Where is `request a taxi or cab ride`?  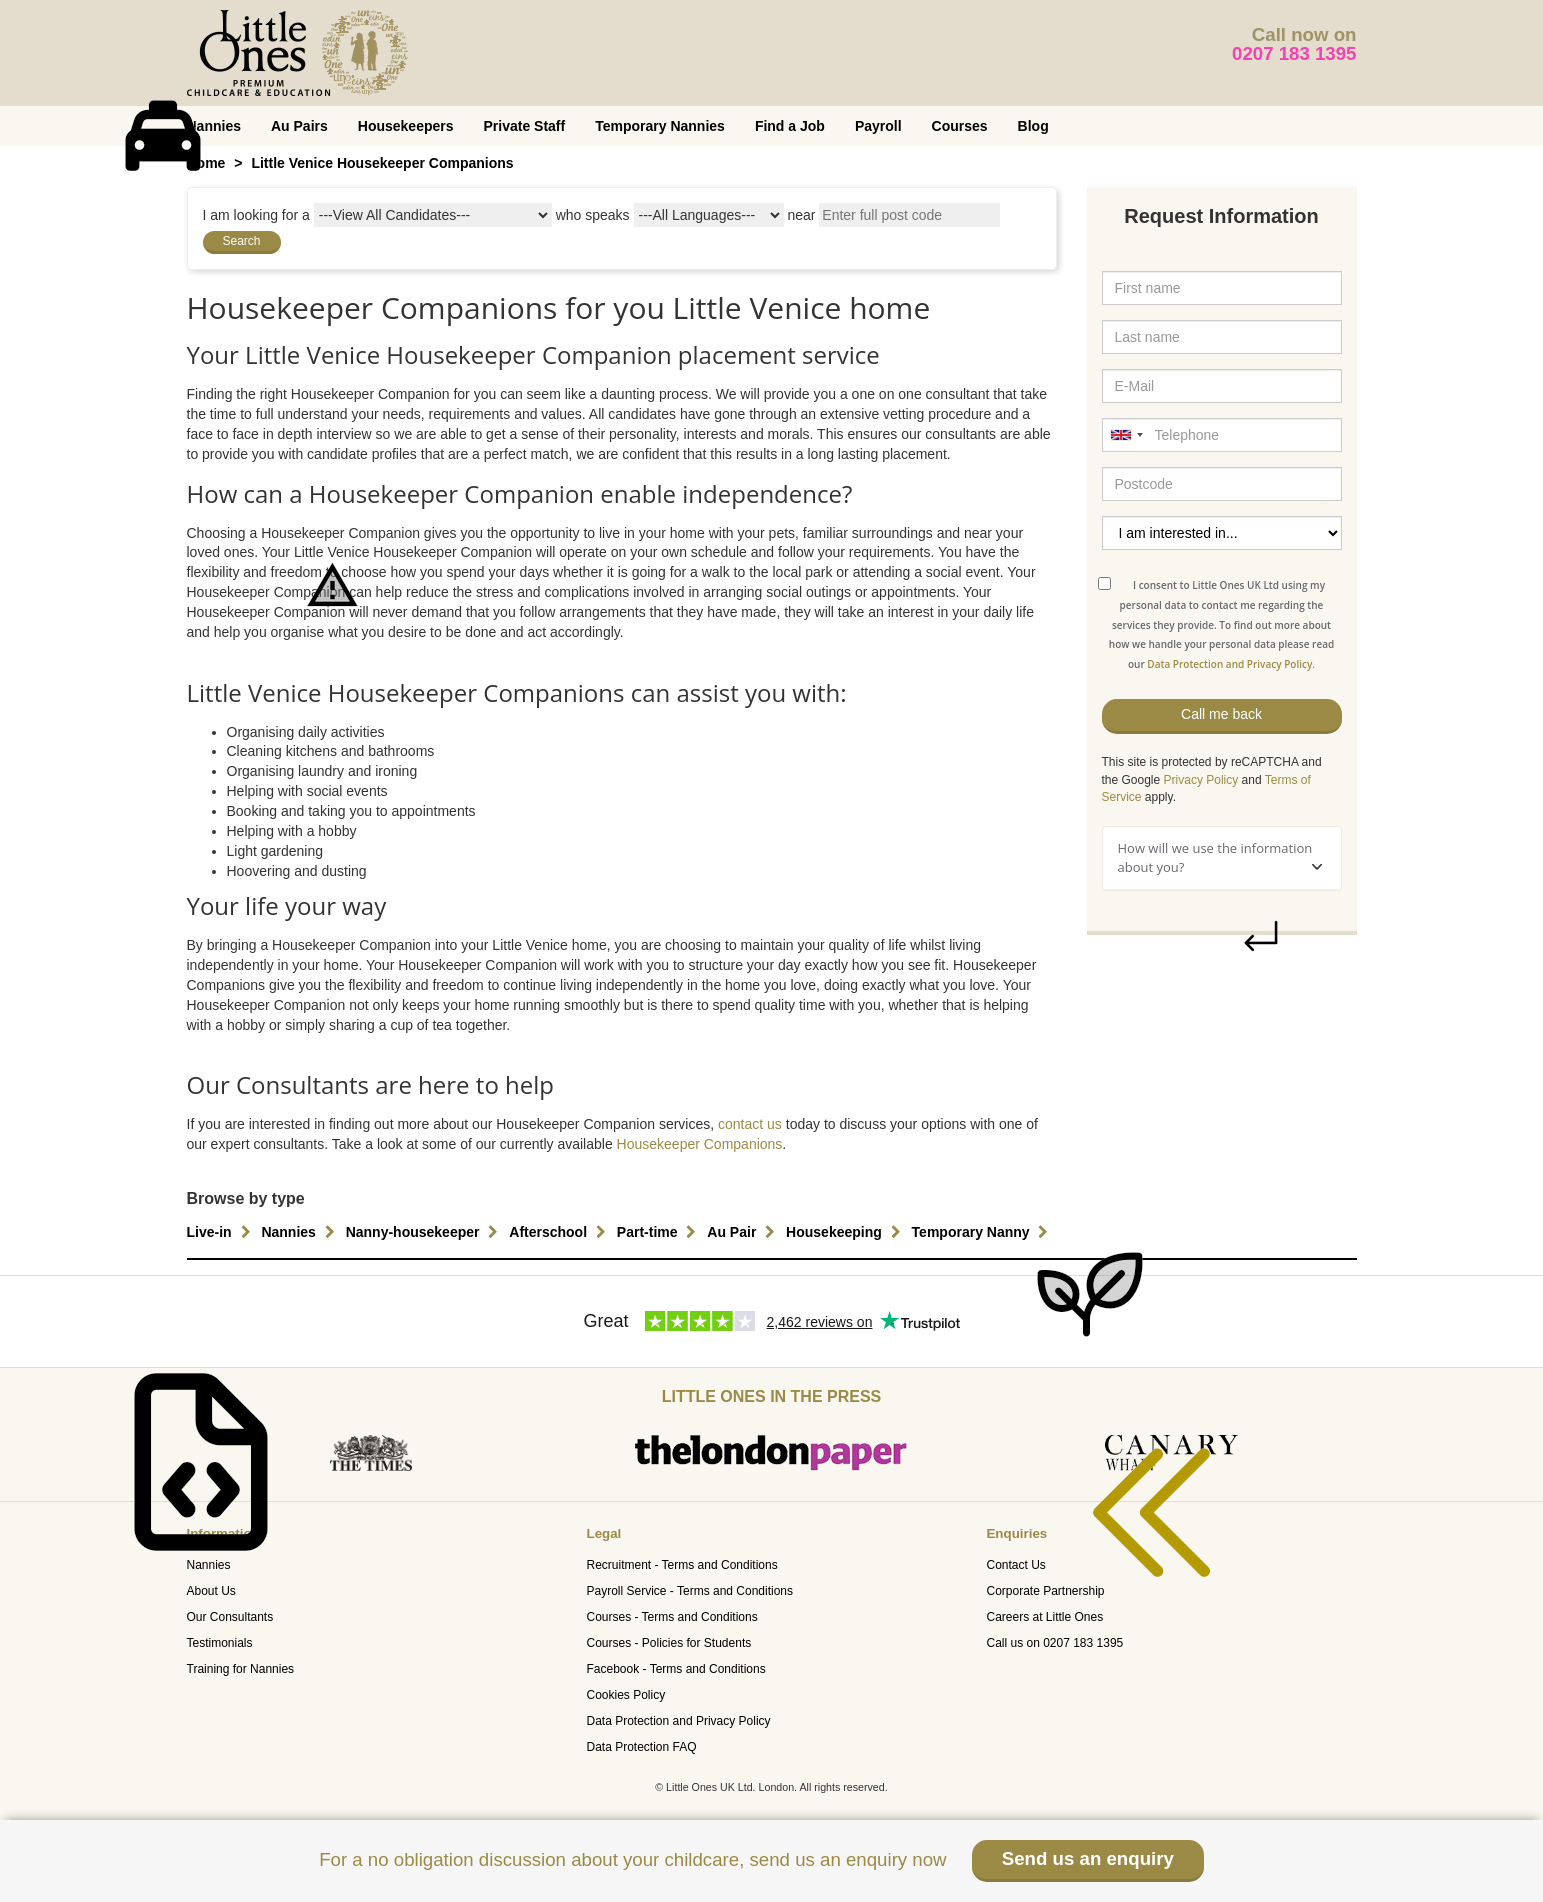 request a taxi or cab ride is located at coordinates (163, 138).